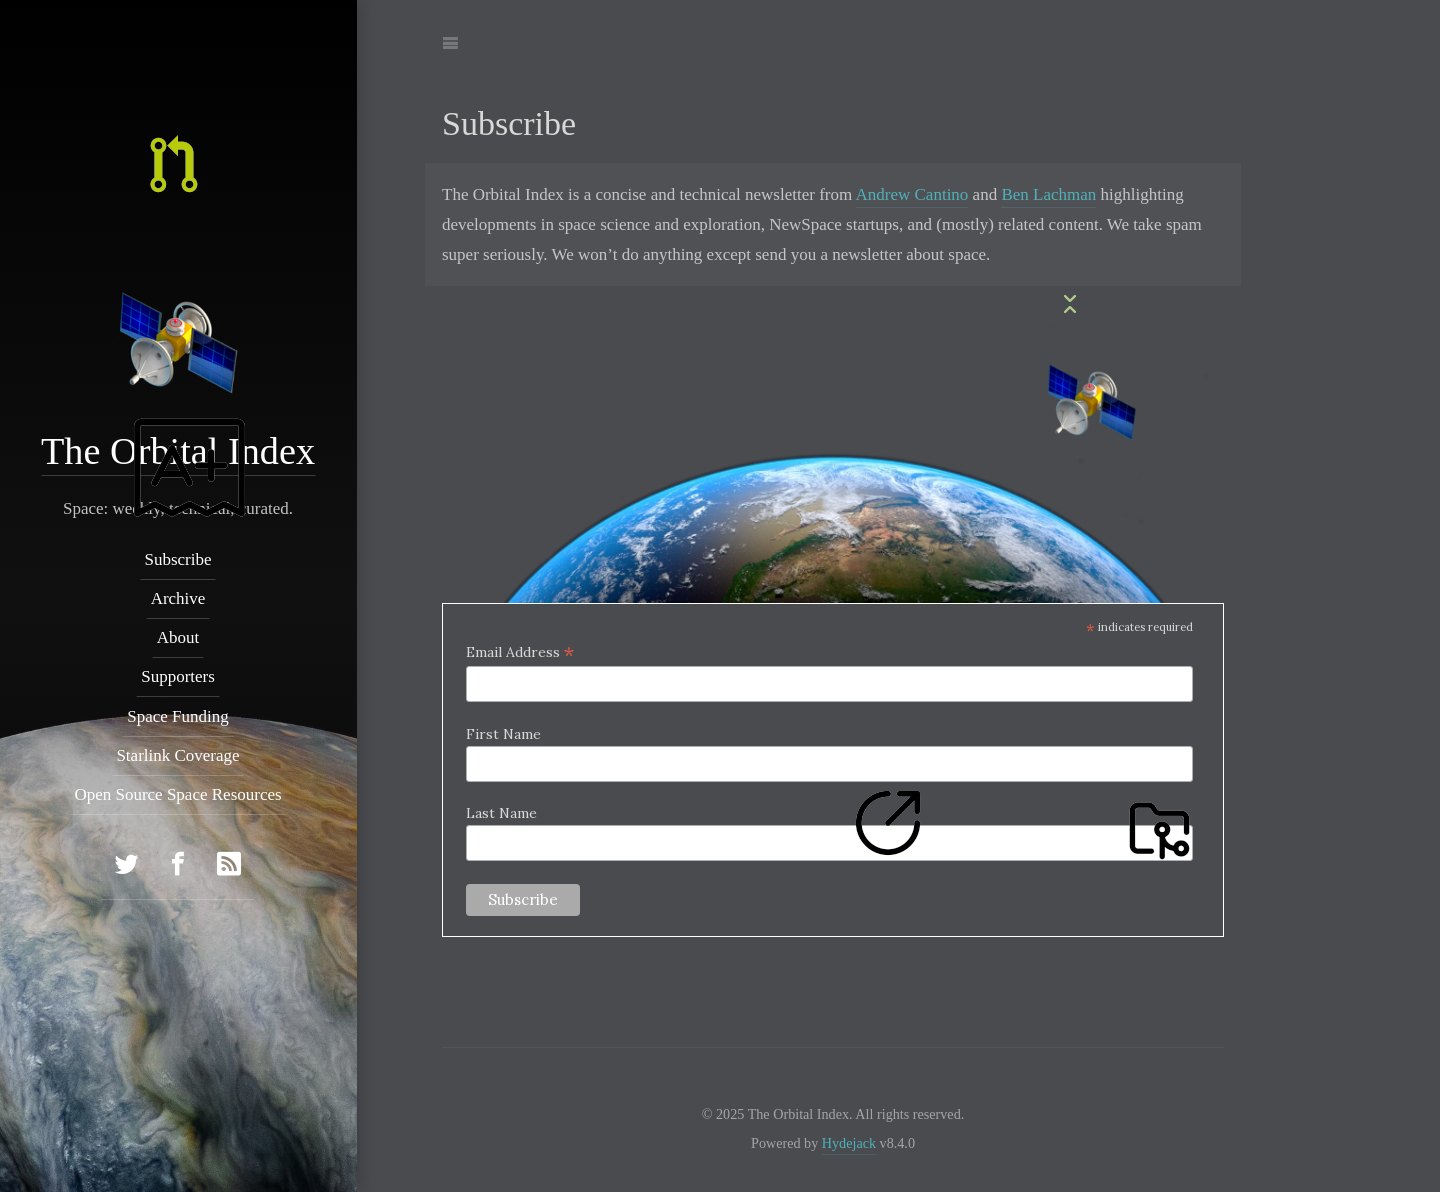  What do you see at coordinates (189, 465) in the screenshot?
I see `view exam or test results` at bounding box center [189, 465].